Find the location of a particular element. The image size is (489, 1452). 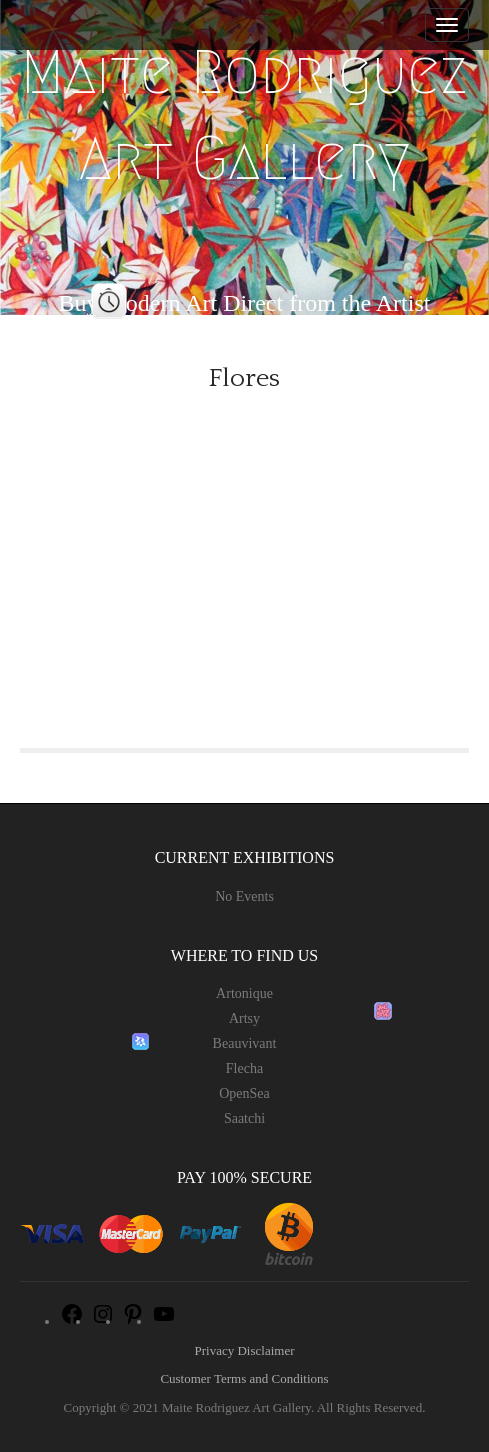

launch Gang Beasts game is located at coordinates (383, 1011).